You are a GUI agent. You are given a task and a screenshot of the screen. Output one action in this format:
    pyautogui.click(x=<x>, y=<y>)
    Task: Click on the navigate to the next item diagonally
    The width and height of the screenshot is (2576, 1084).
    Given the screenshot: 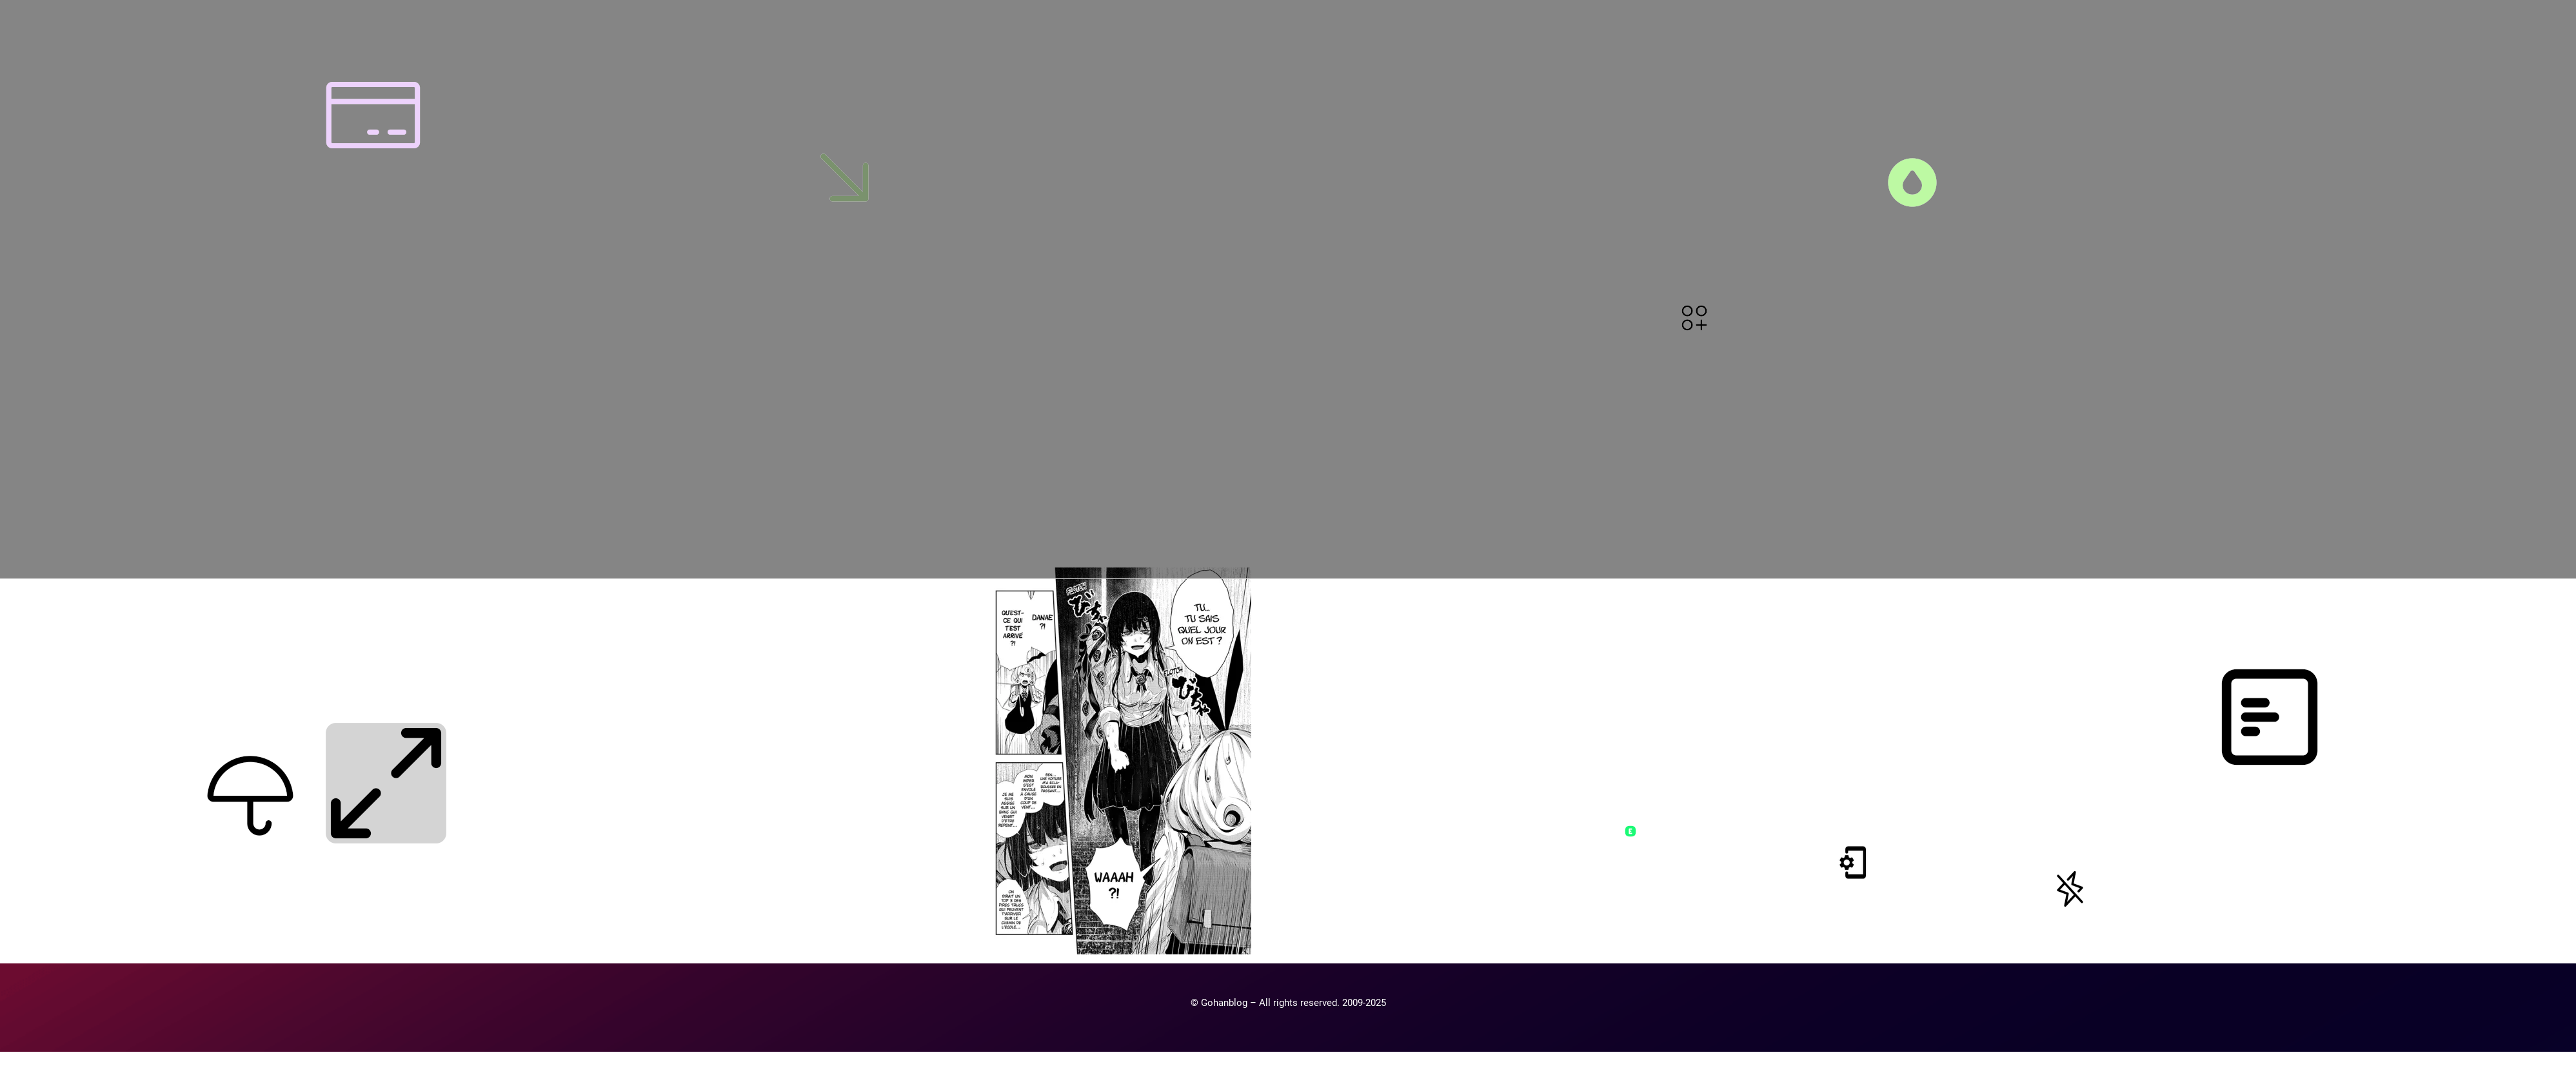 What is the action you would take?
    pyautogui.click(x=842, y=175)
    